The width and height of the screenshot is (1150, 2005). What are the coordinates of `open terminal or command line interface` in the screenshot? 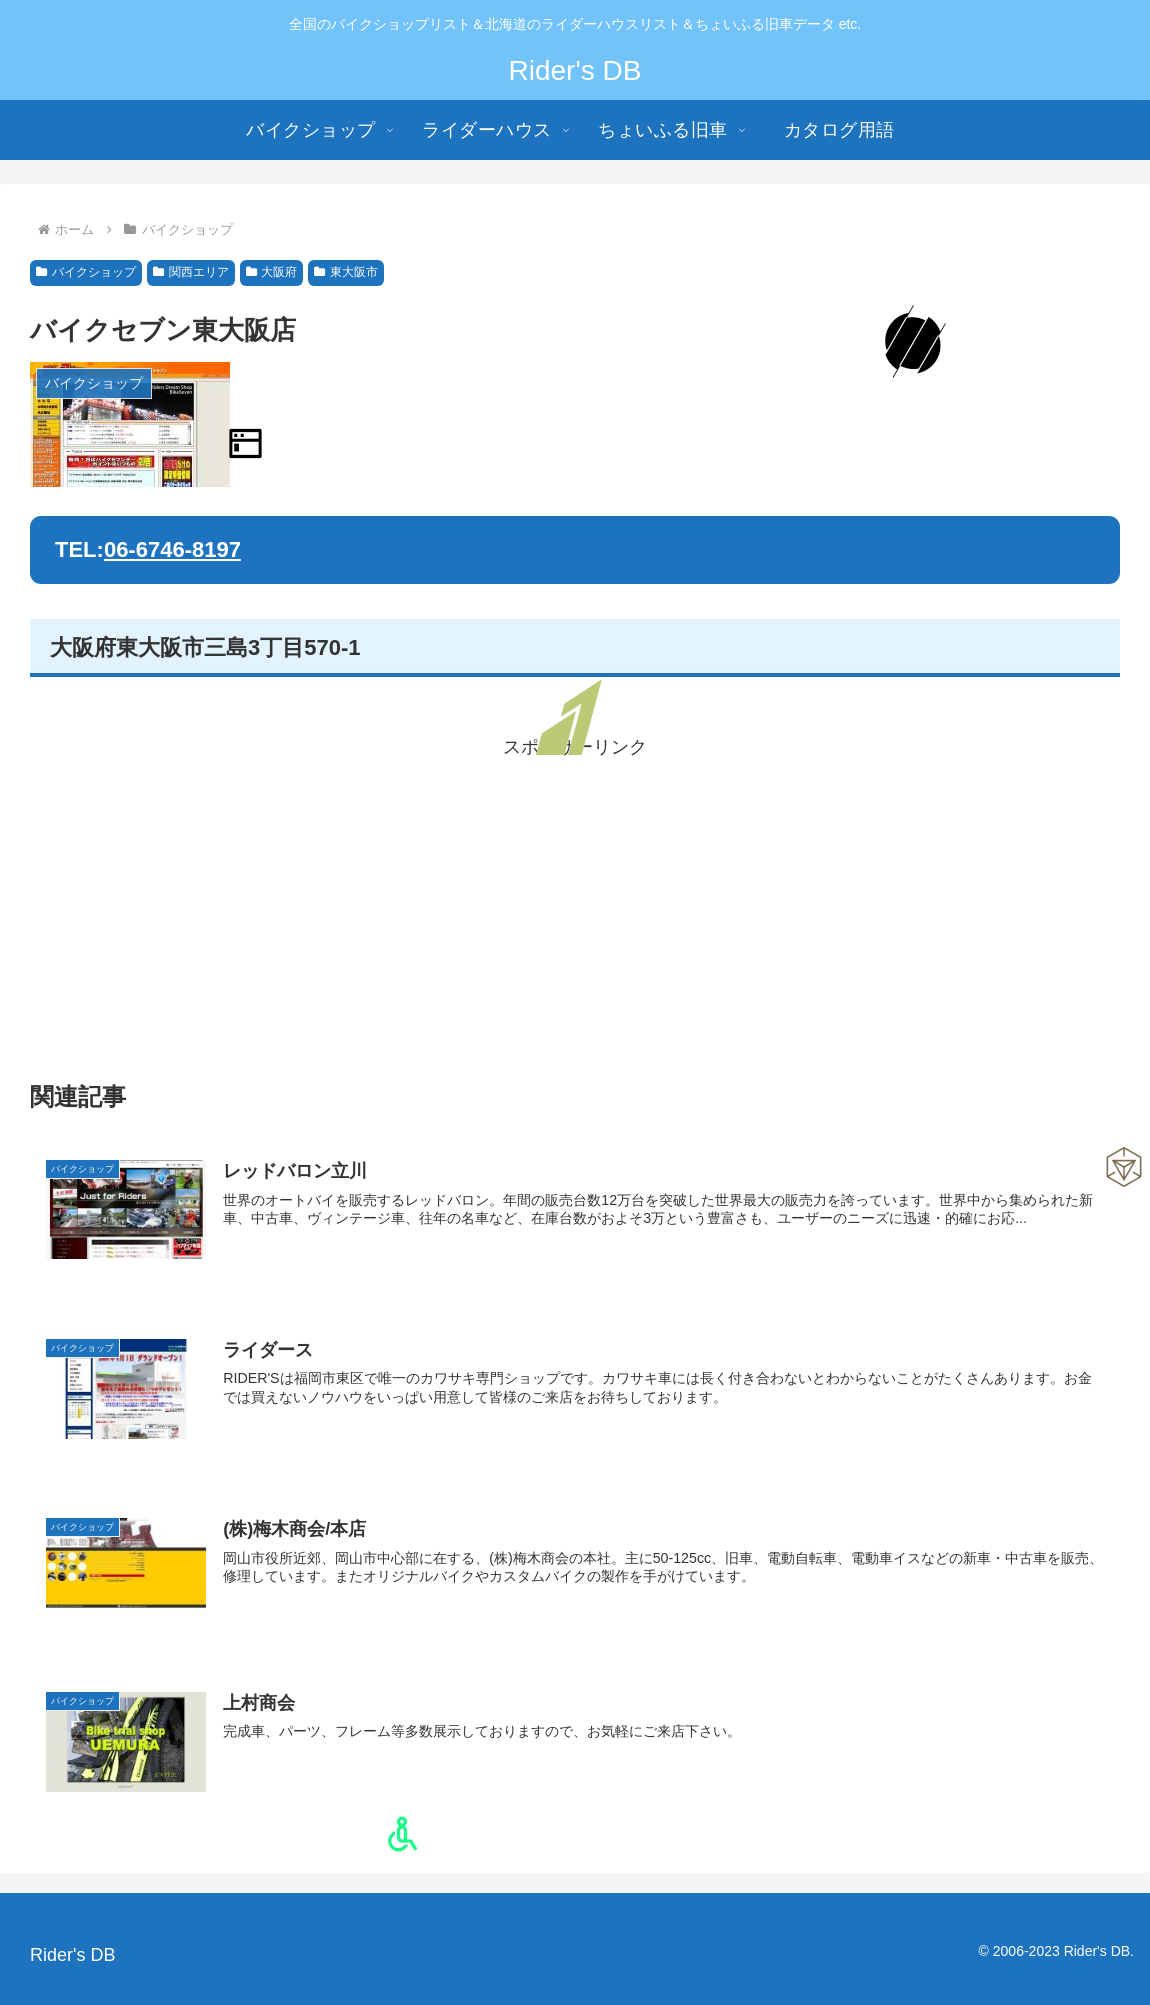 It's located at (245, 443).